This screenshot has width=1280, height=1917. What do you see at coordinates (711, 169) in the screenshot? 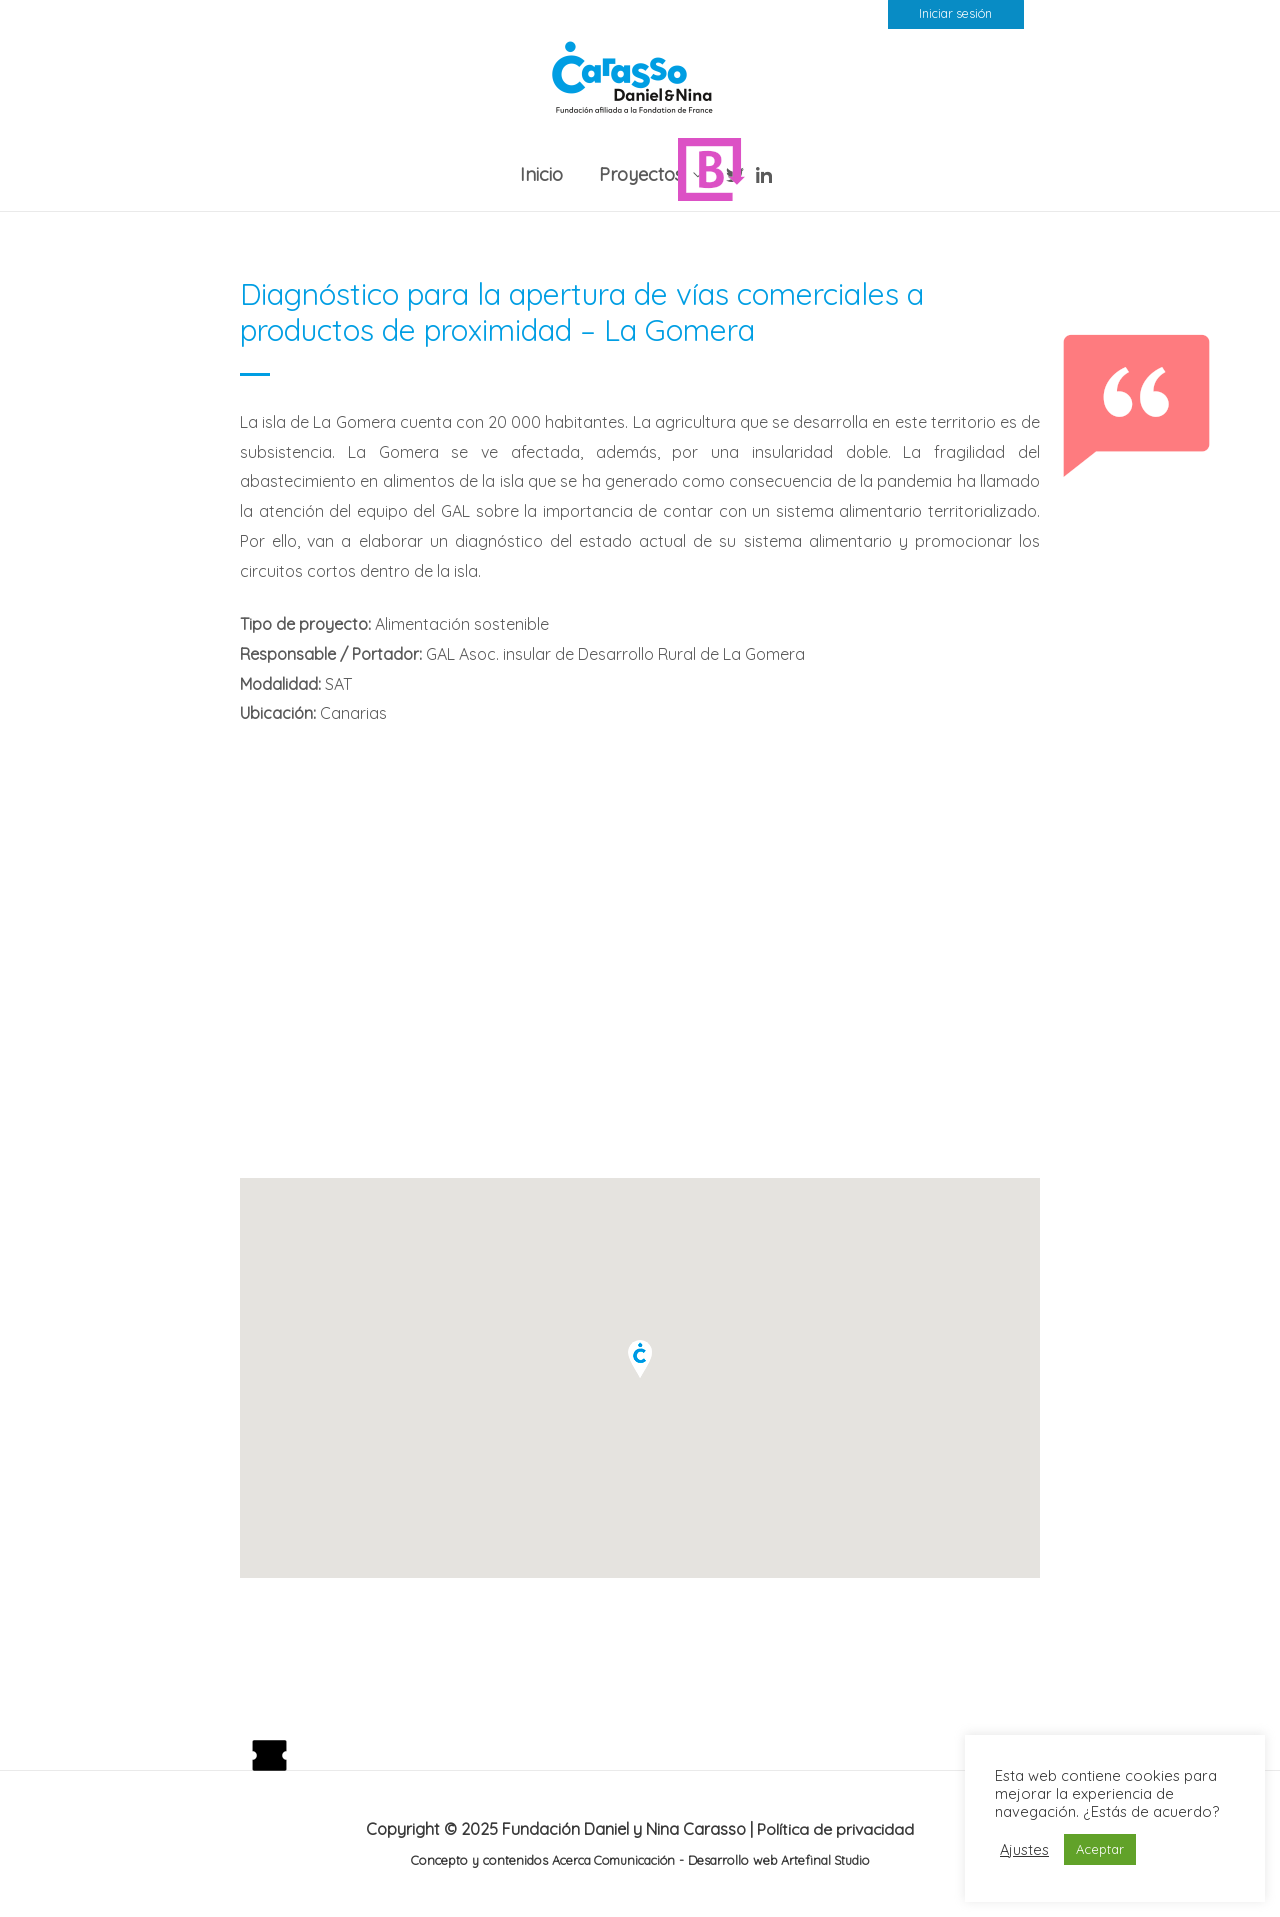
I see `open brandfolder digital asset management` at bounding box center [711, 169].